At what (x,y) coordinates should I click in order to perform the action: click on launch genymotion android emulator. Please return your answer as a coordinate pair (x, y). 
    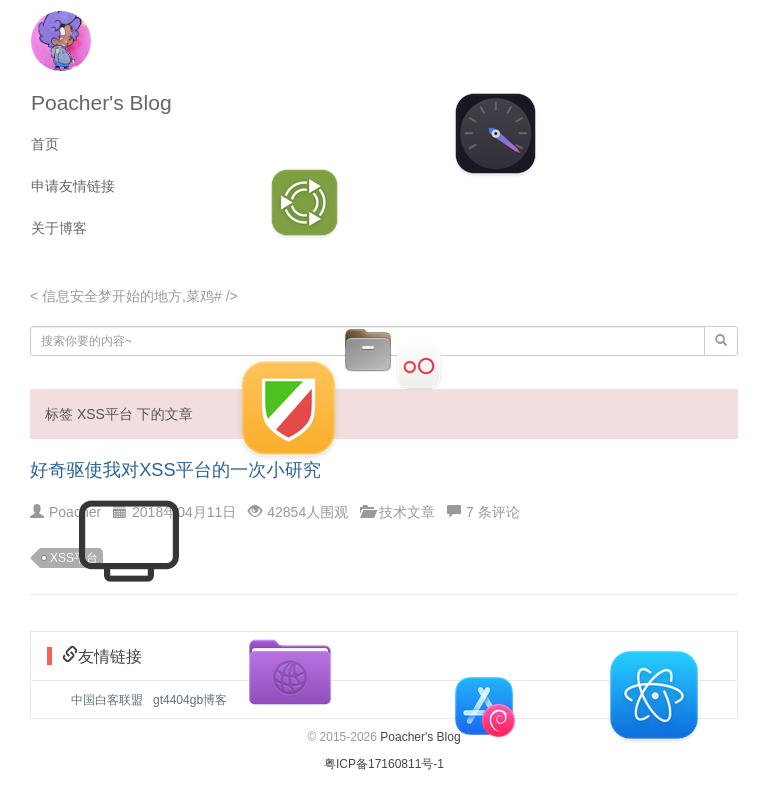
    Looking at the image, I should click on (419, 366).